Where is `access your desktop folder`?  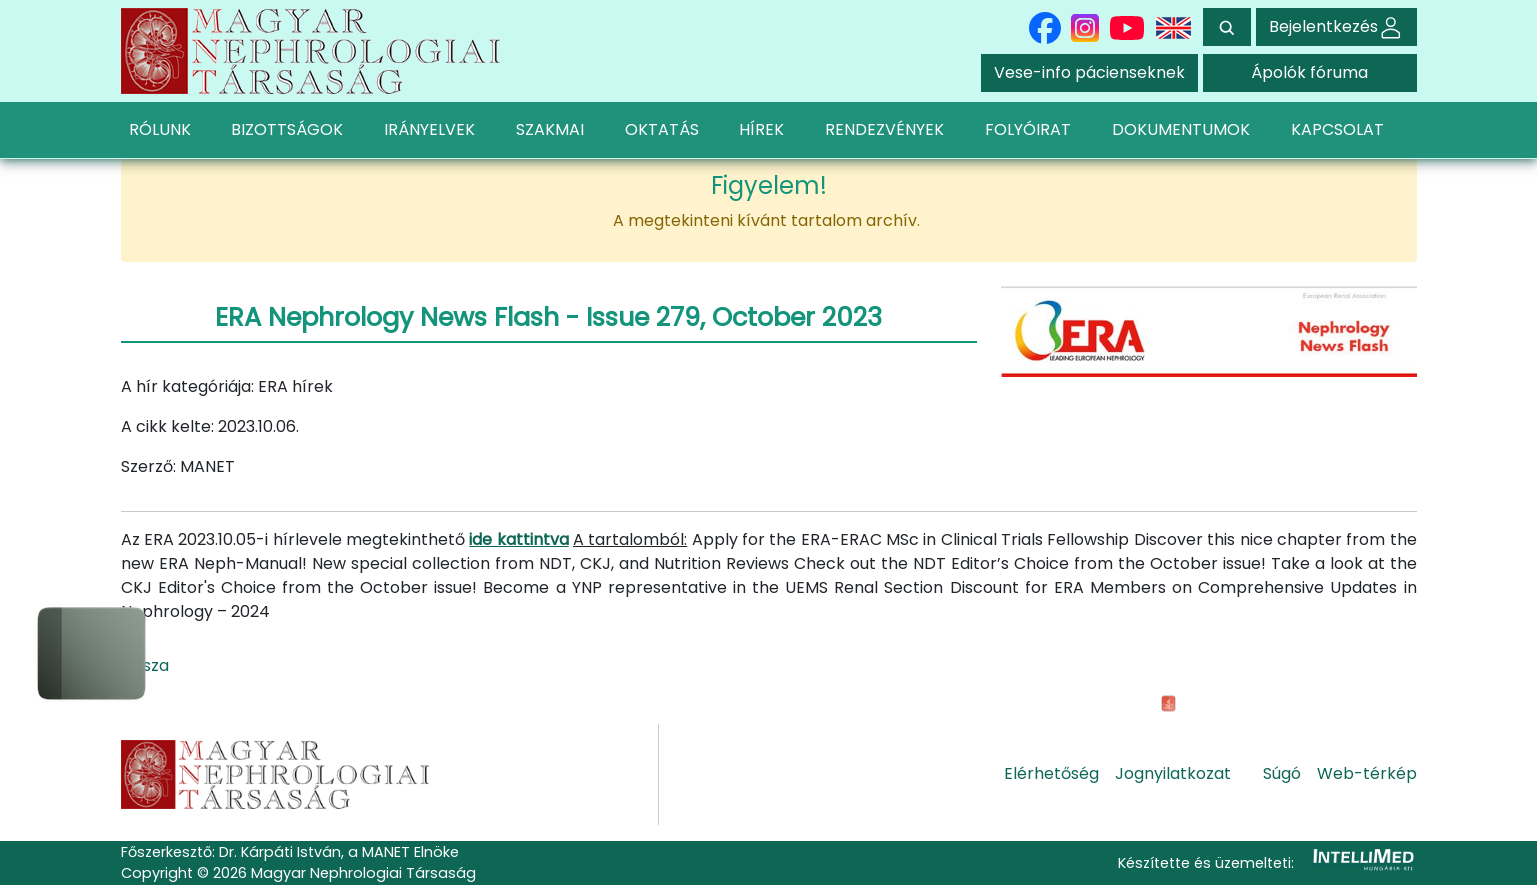
access your desktop folder is located at coordinates (91, 649).